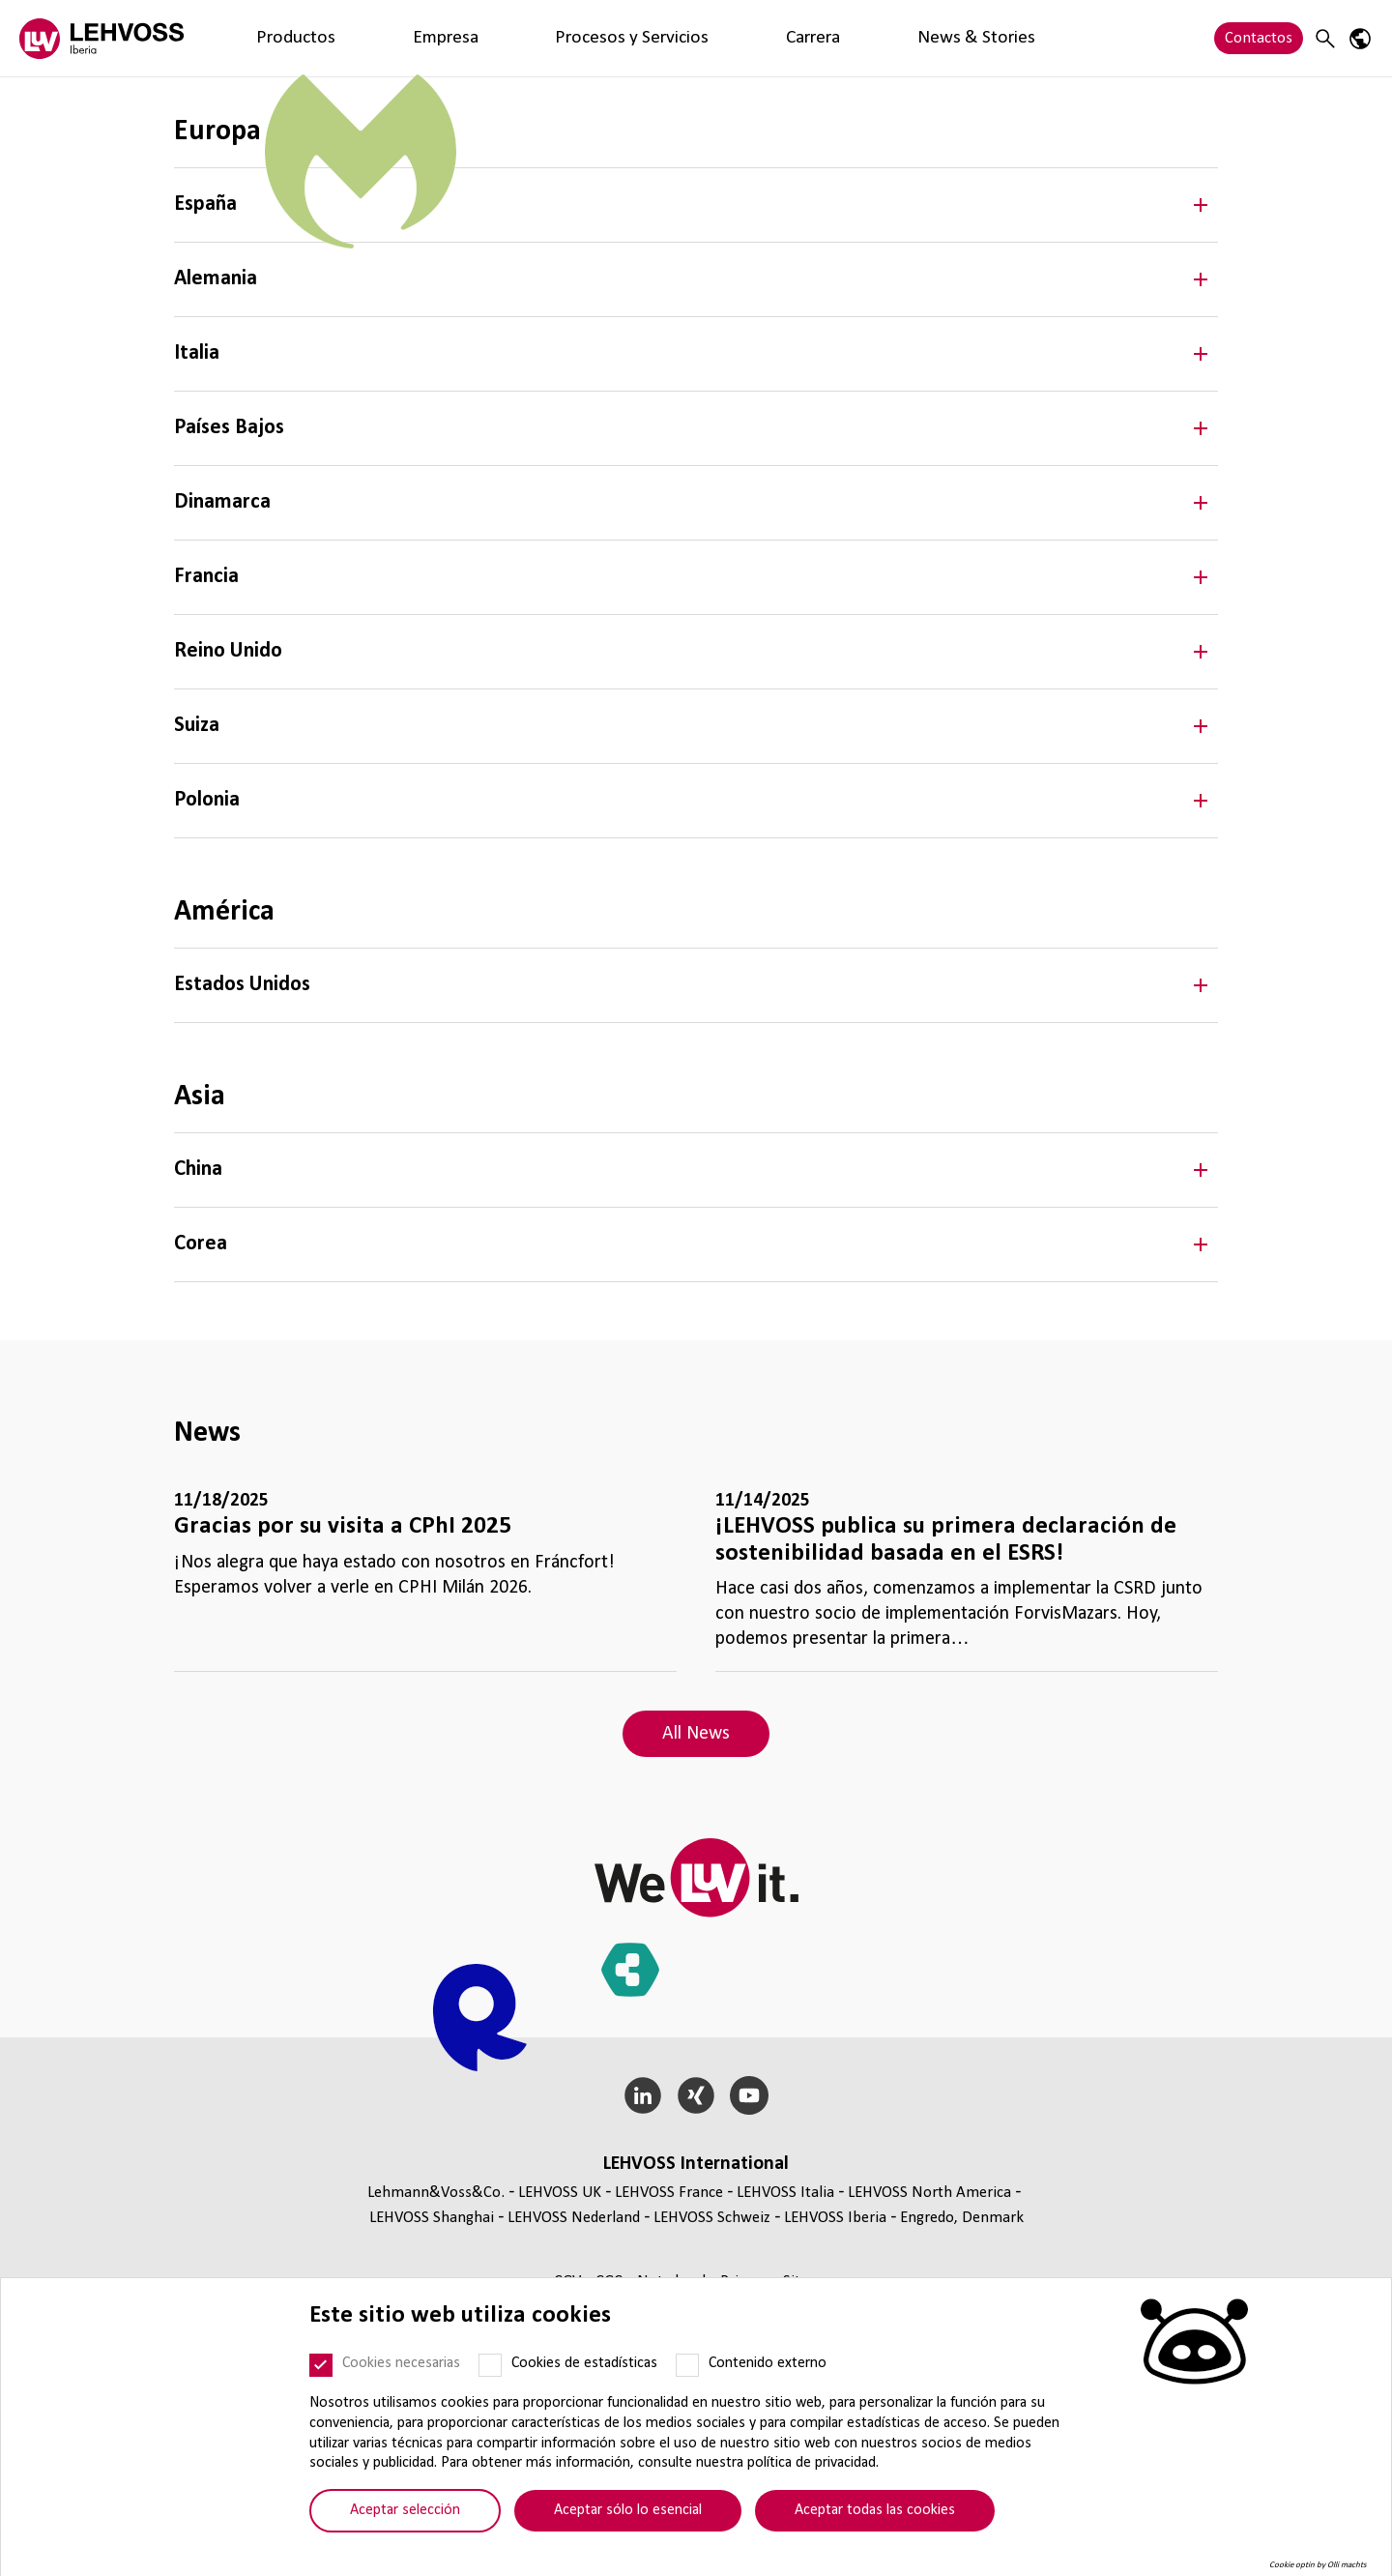  I want to click on alby browser extension logo, so click(1194, 2341).